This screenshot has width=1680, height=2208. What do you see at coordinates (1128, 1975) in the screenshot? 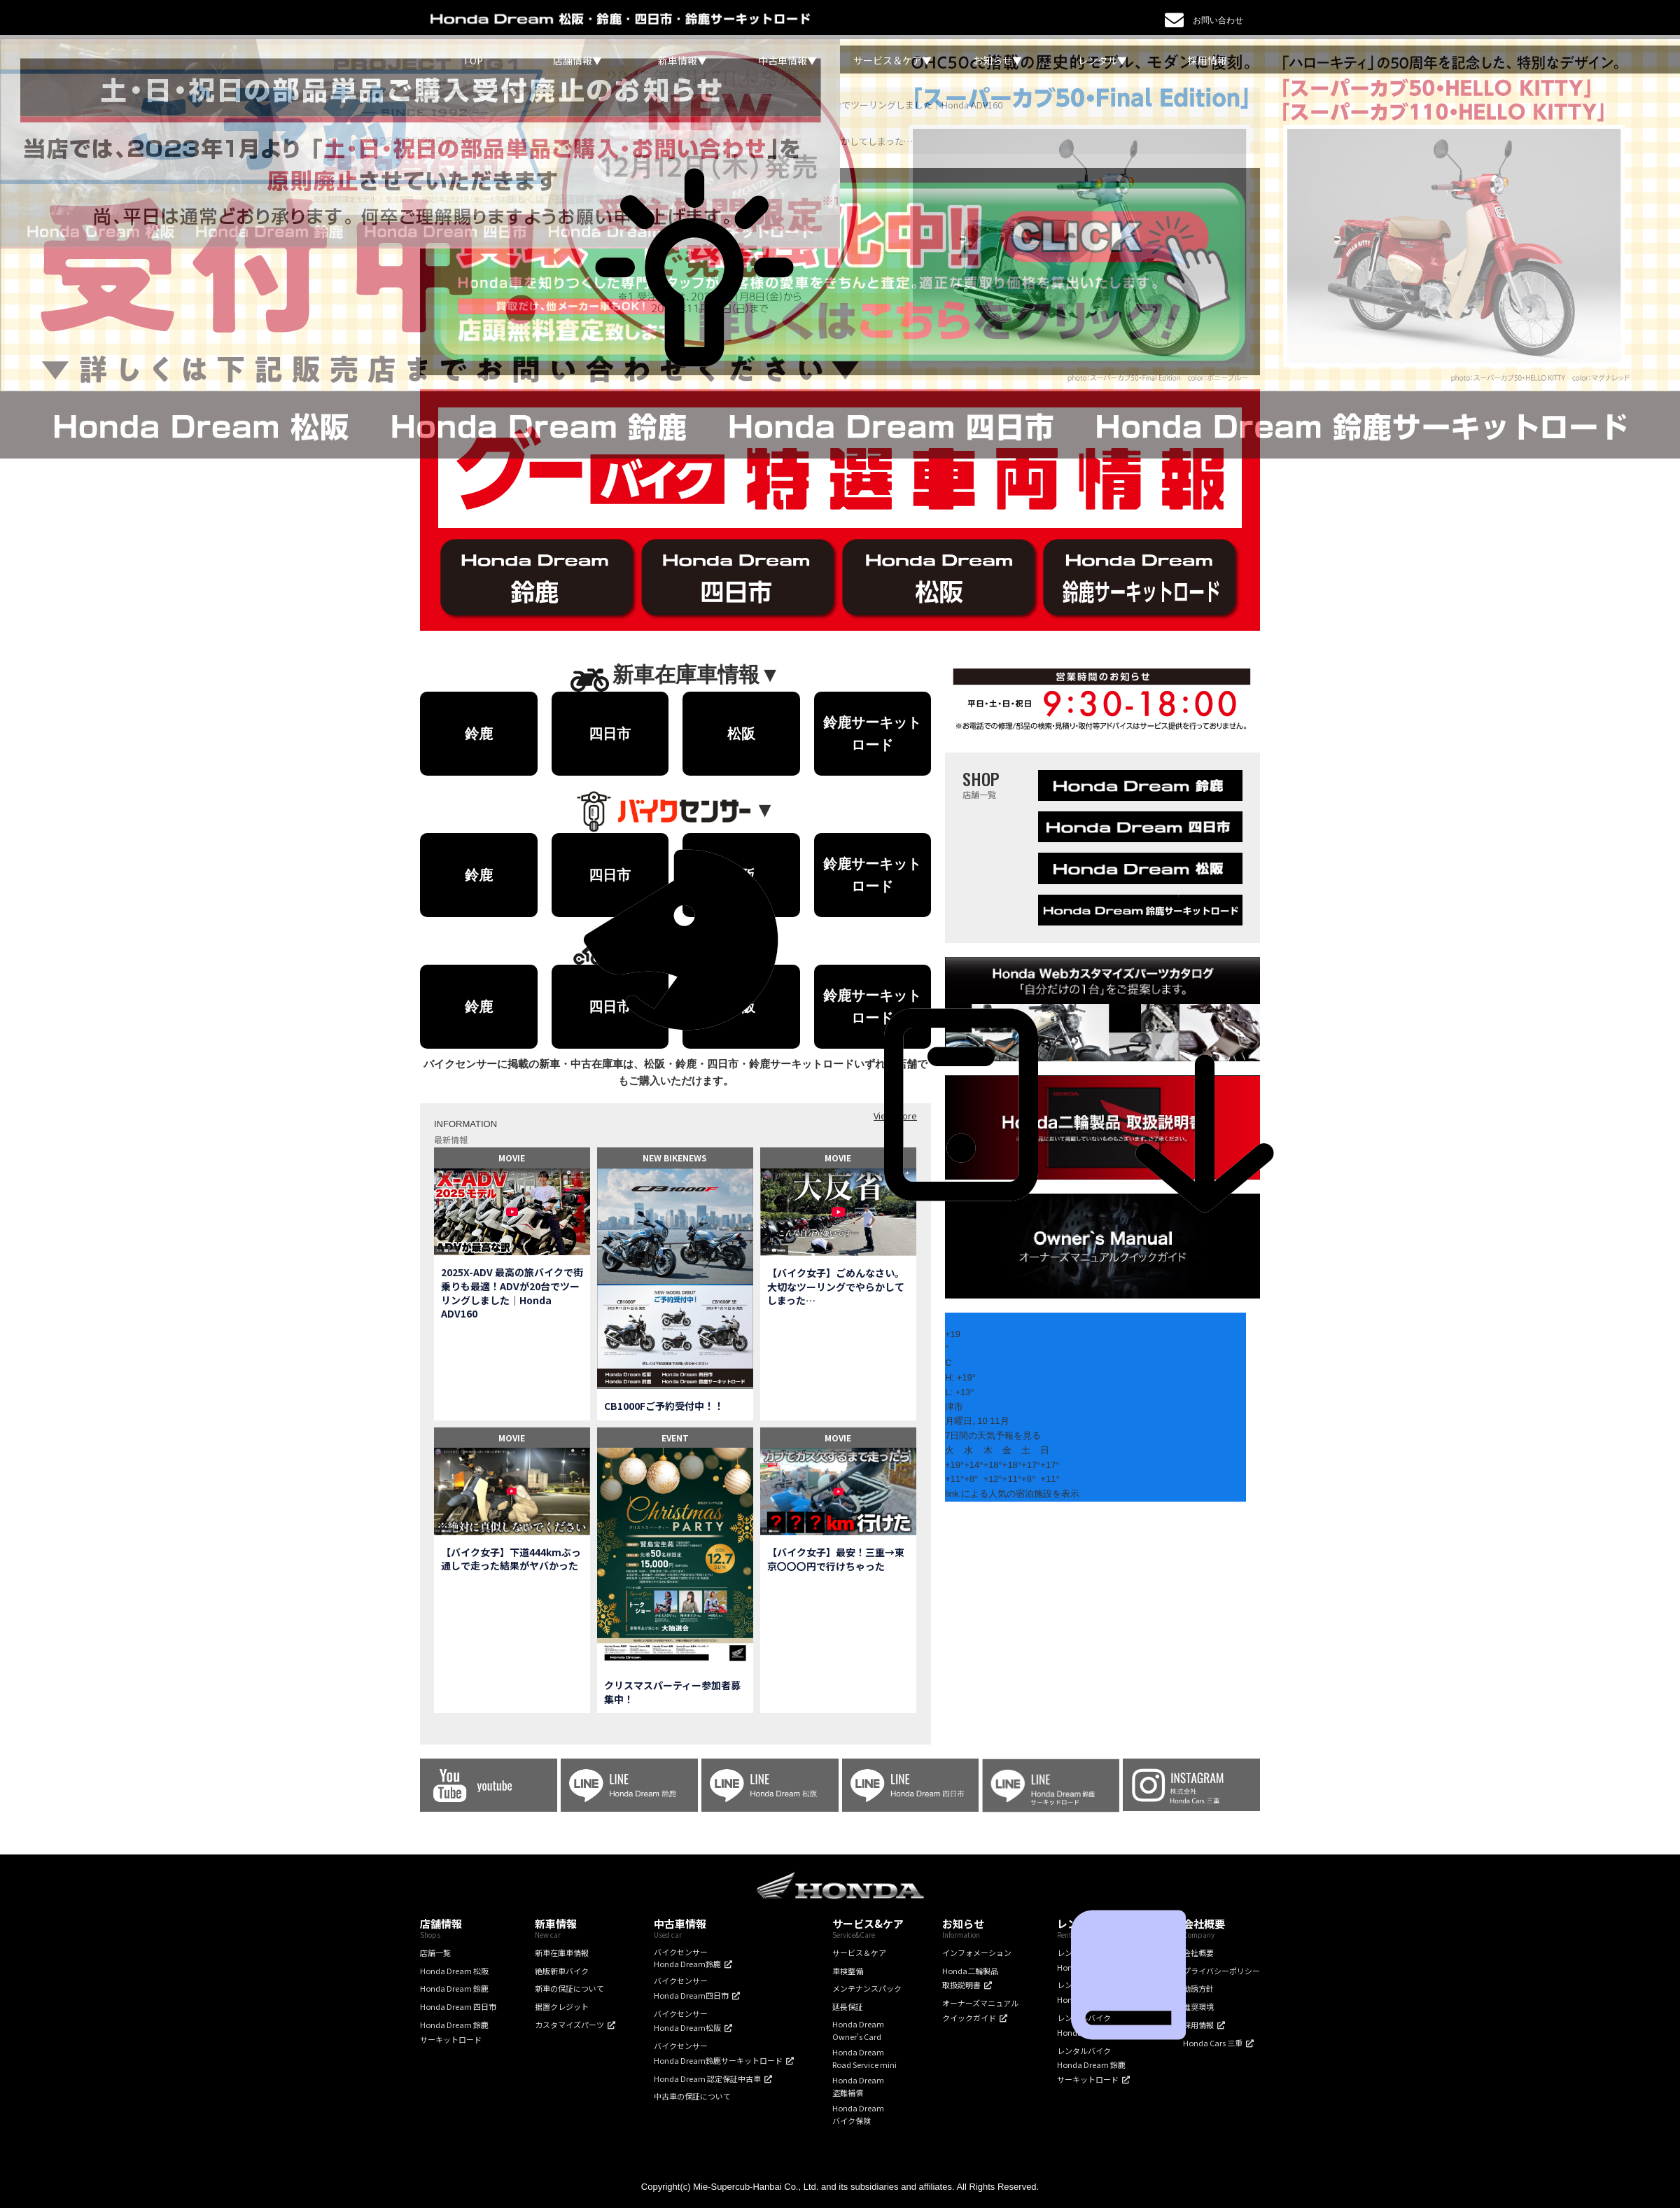
I see `open your library or reading list` at bounding box center [1128, 1975].